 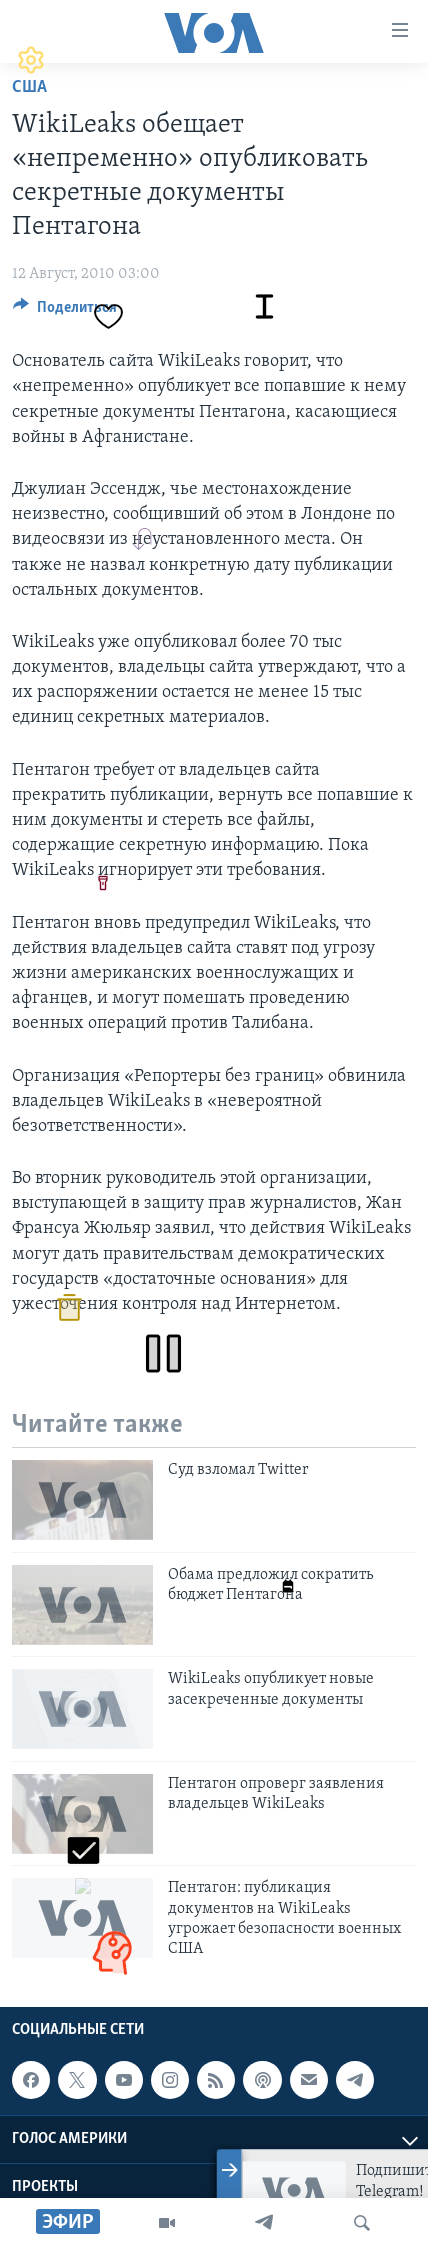 What do you see at coordinates (163, 1353) in the screenshot?
I see `pause media playback` at bounding box center [163, 1353].